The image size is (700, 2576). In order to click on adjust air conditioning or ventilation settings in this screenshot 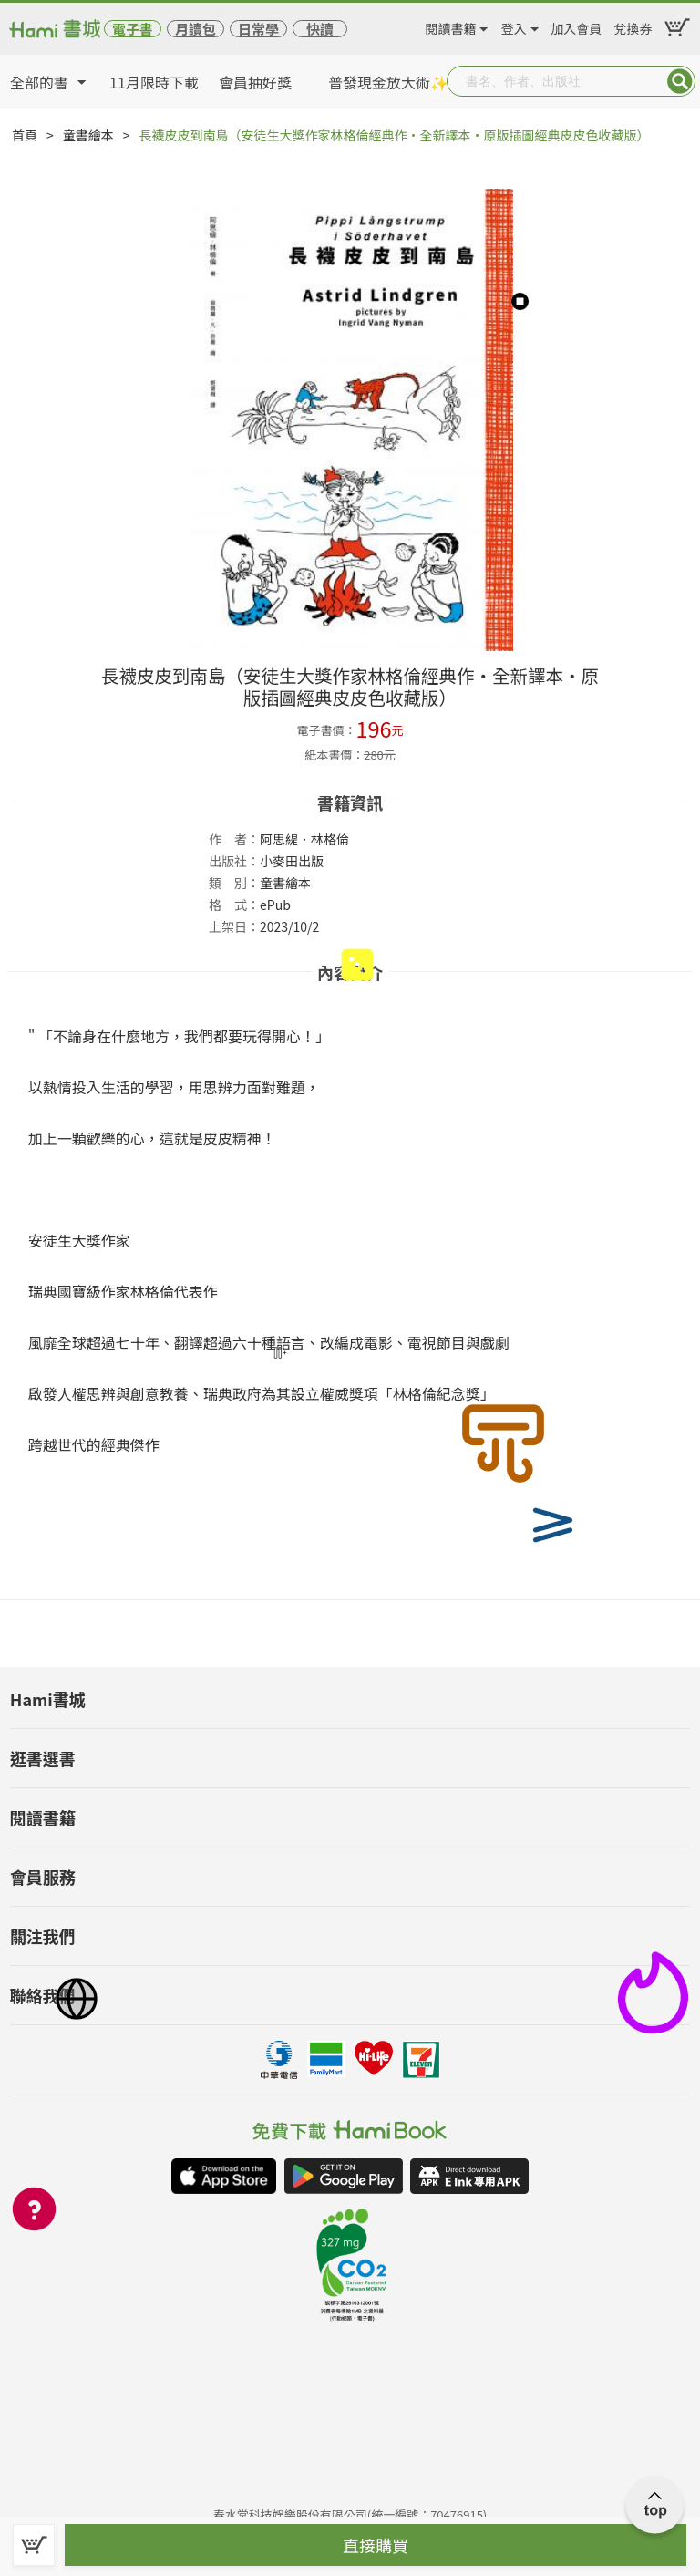, I will do `click(503, 1442)`.